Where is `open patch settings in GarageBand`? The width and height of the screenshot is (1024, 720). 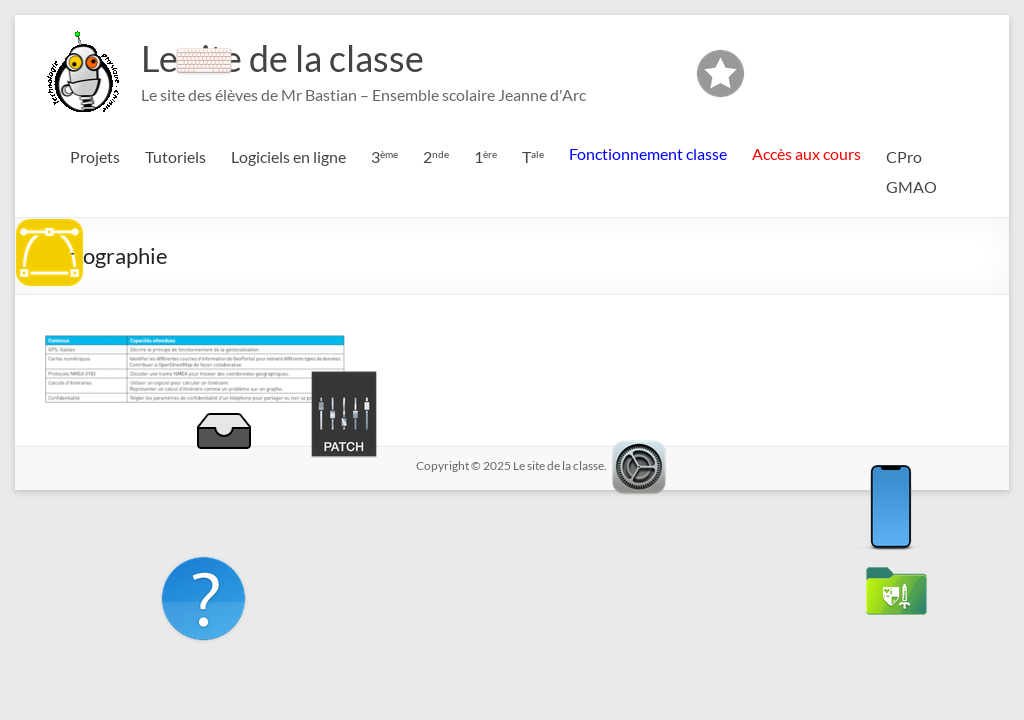
open patch settings in GarageBand is located at coordinates (344, 416).